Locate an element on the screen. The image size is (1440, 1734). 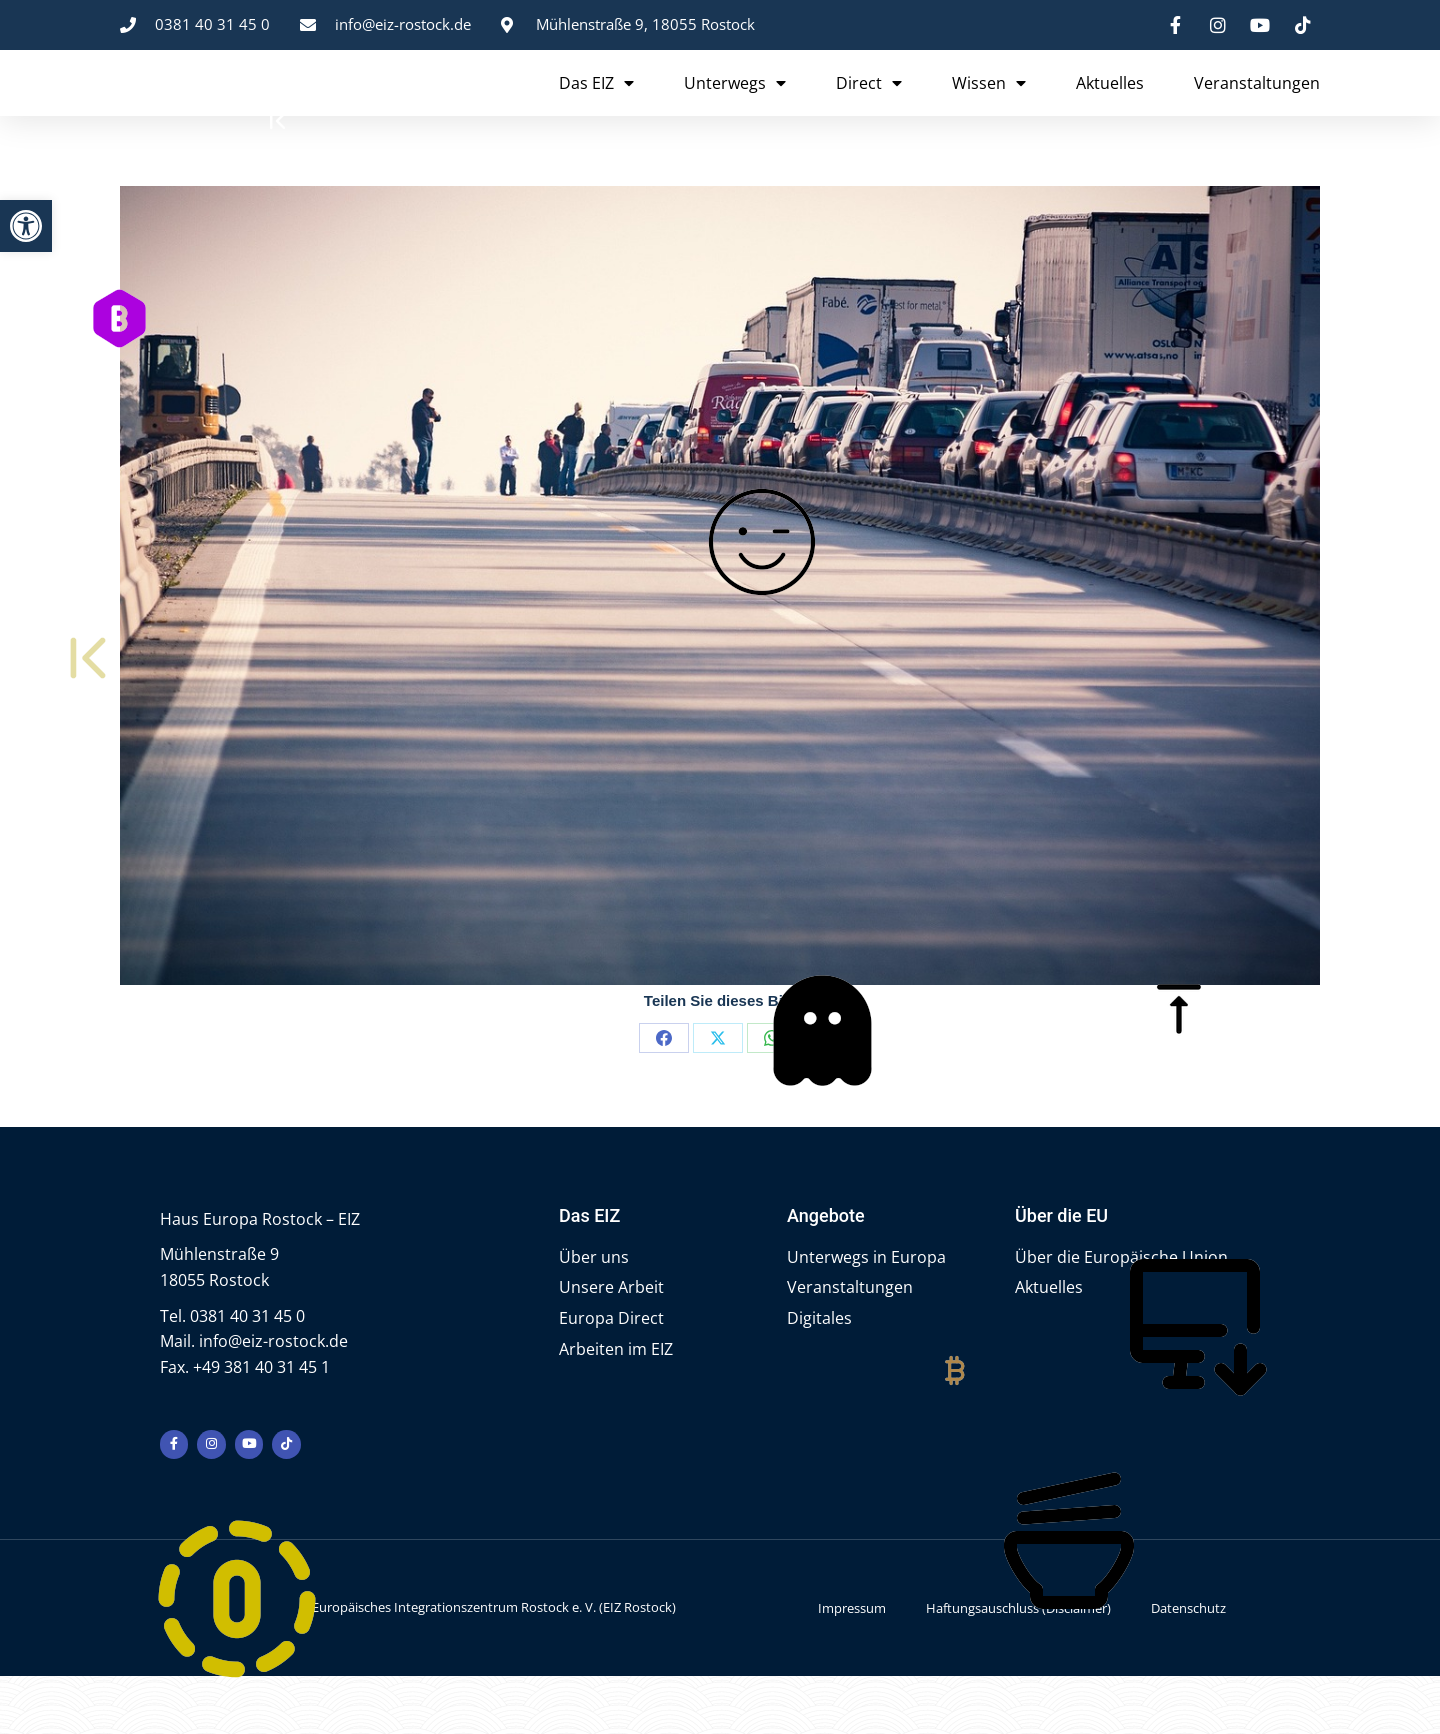
download to desktop computer is located at coordinates (1195, 1324).